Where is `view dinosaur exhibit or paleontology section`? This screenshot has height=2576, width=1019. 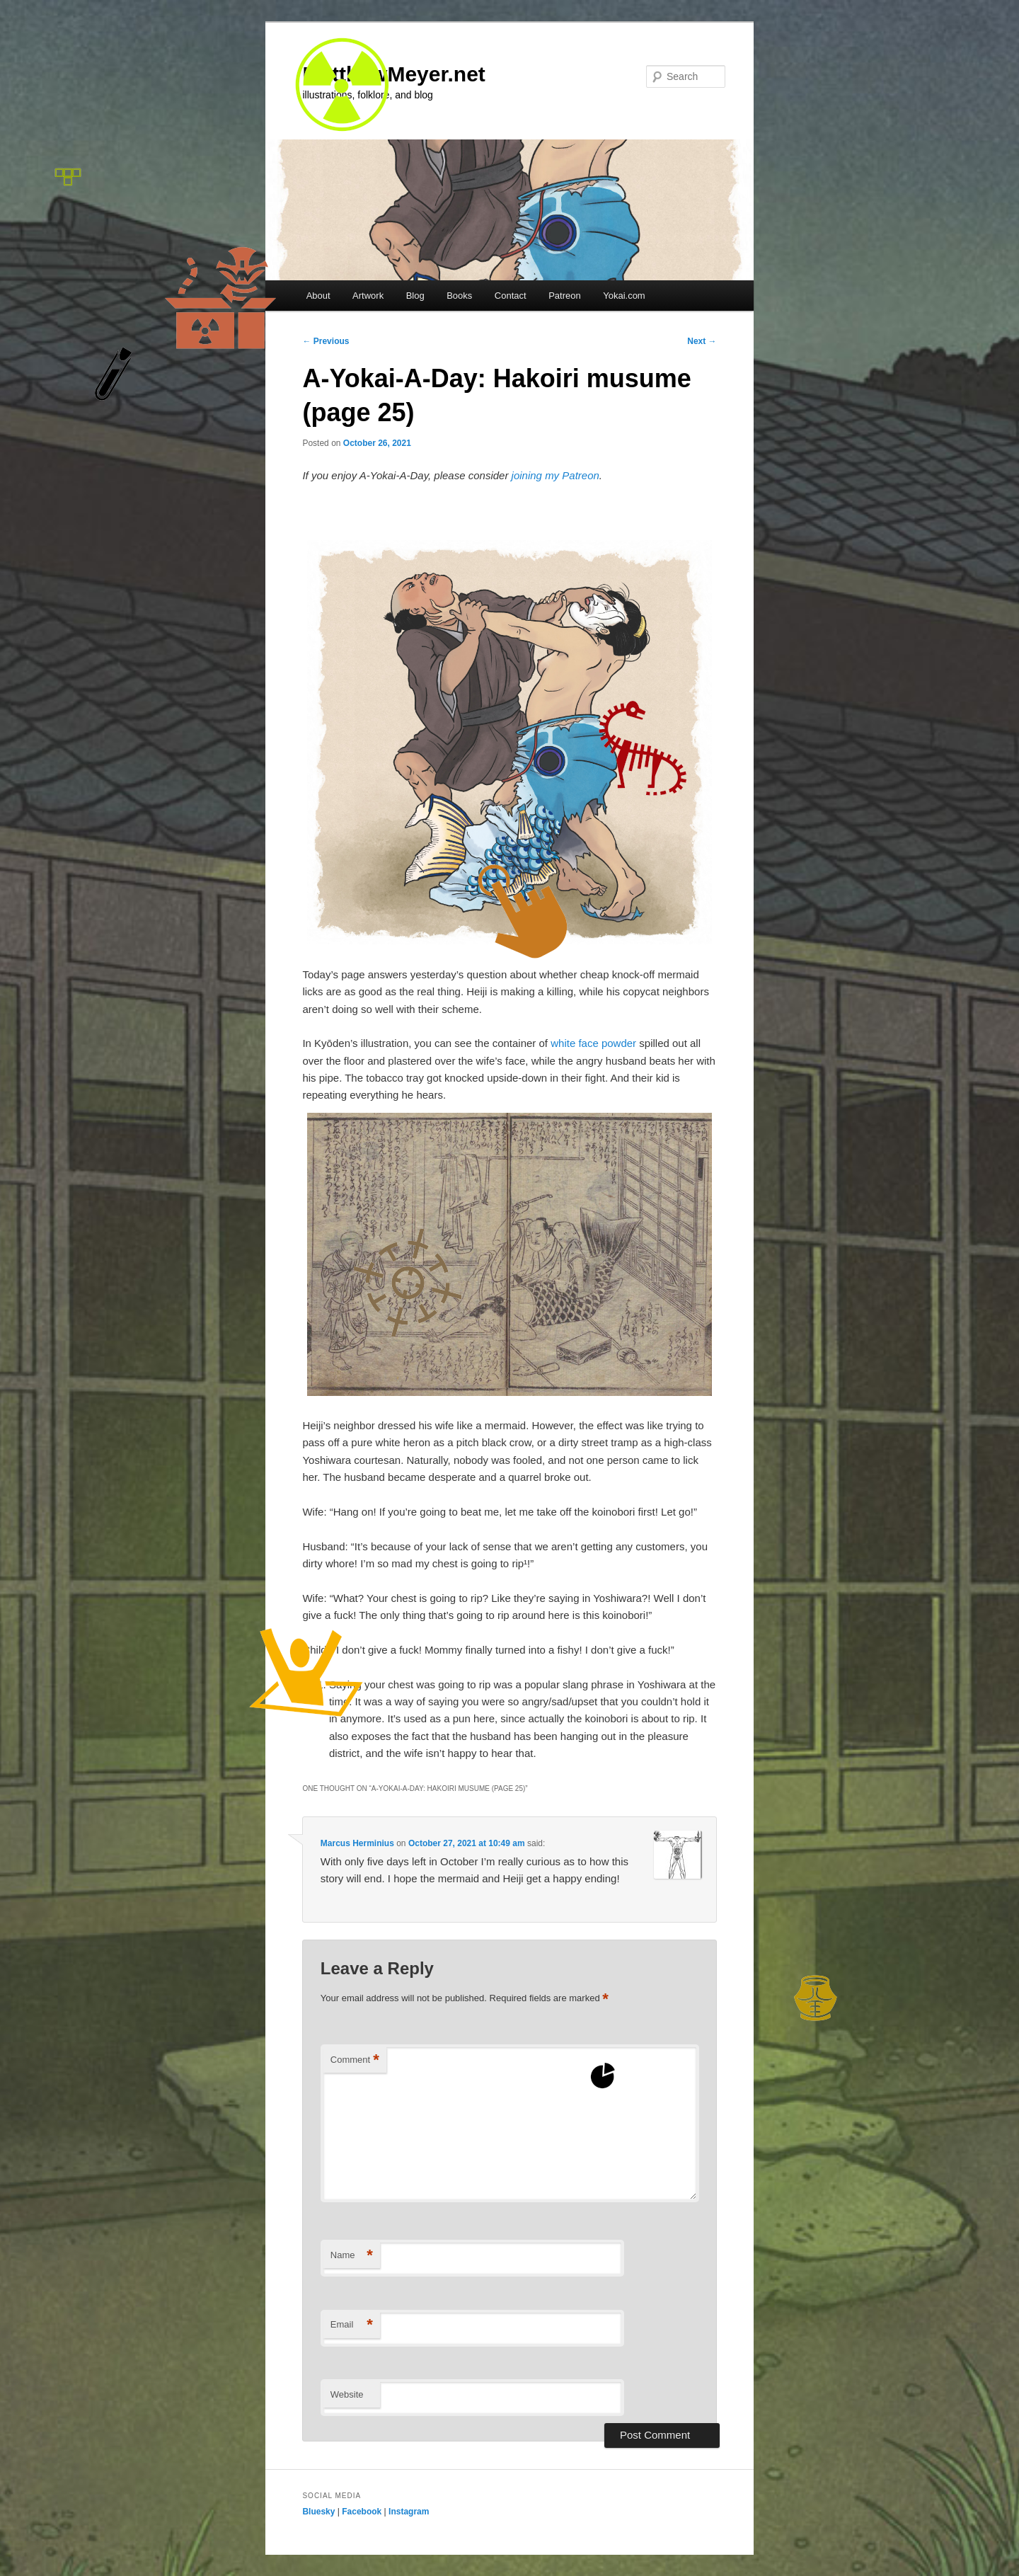 view dinosaur exhibit or paleontology section is located at coordinates (642, 749).